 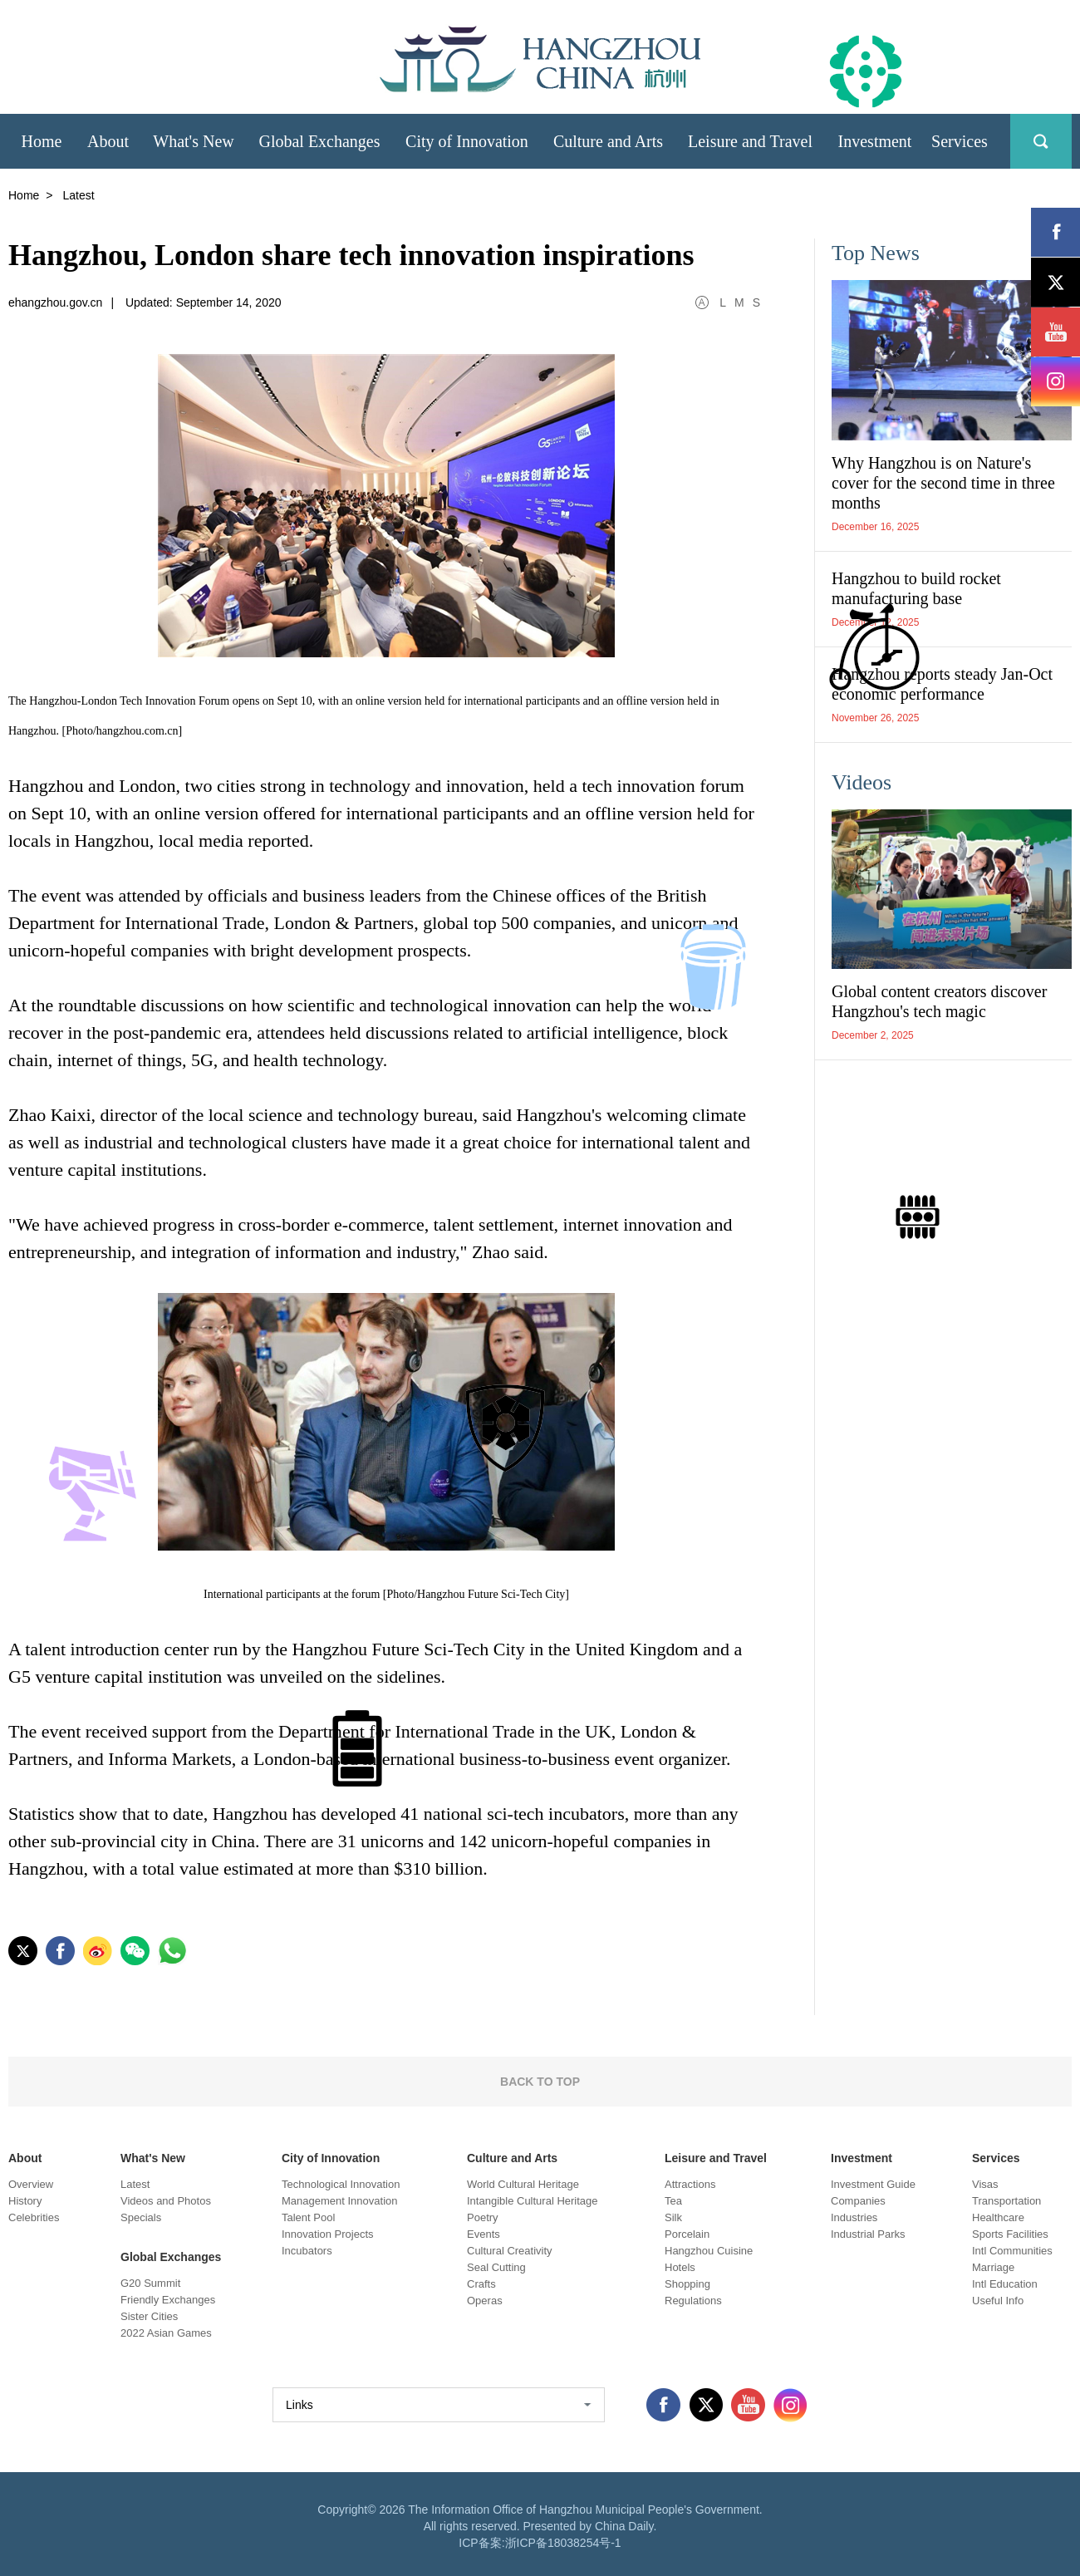 What do you see at coordinates (917, 1217) in the screenshot?
I see `represents a microchip or processor component` at bounding box center [917, 1217].